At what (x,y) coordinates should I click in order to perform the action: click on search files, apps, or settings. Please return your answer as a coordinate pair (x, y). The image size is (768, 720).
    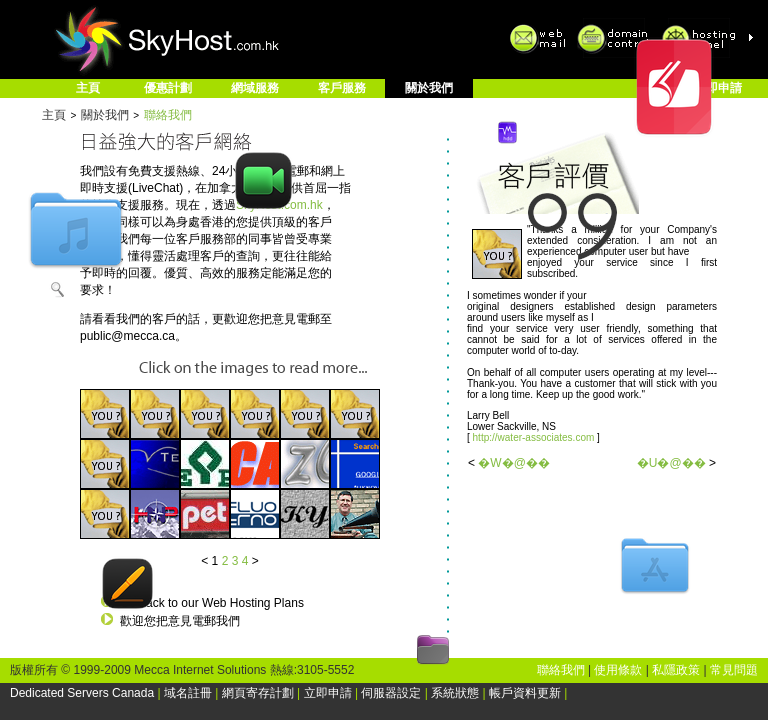
    Looking at the image, I should click on (57, 289).